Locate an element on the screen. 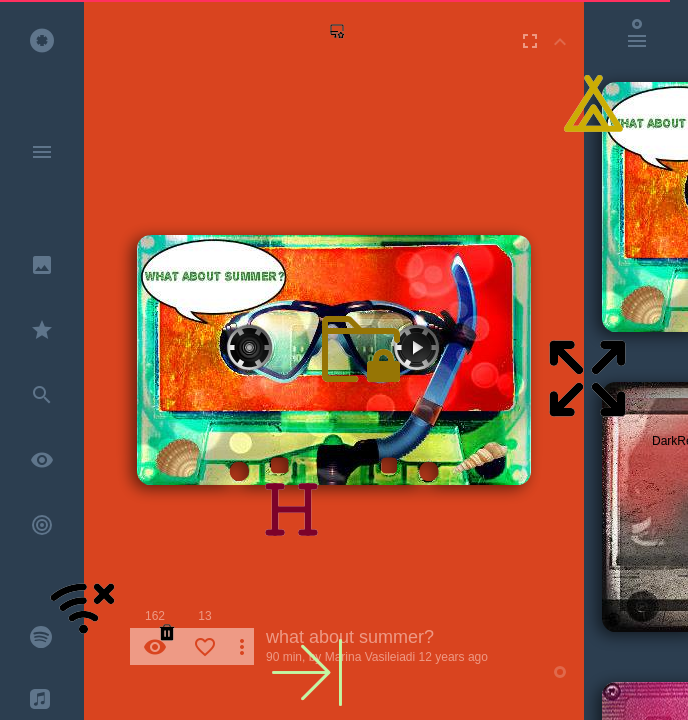 This screenshot has height=720, width=688. access a password-protected folder is located at coordinates (361, 349).